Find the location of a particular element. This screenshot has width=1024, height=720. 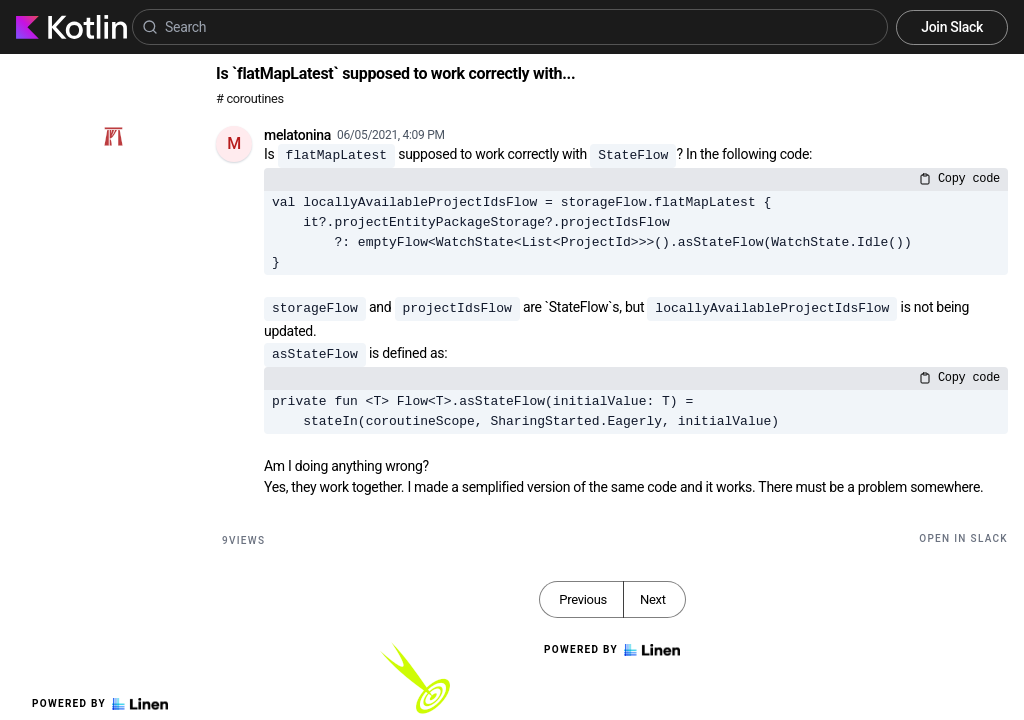

indicates accurate shot or precision achieved is located at coordinates (414, 678).